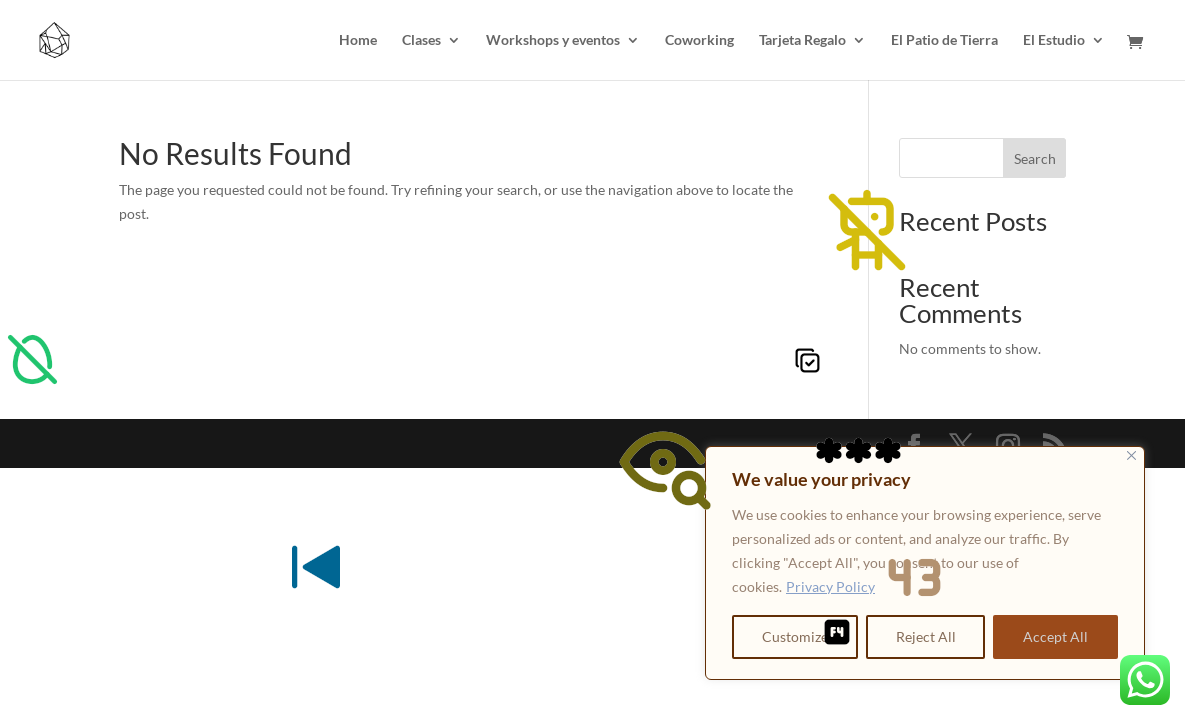 The width and height of the screenshot is (1185, 720). I want to click on search through viewed or watched items, so click(663, 462).